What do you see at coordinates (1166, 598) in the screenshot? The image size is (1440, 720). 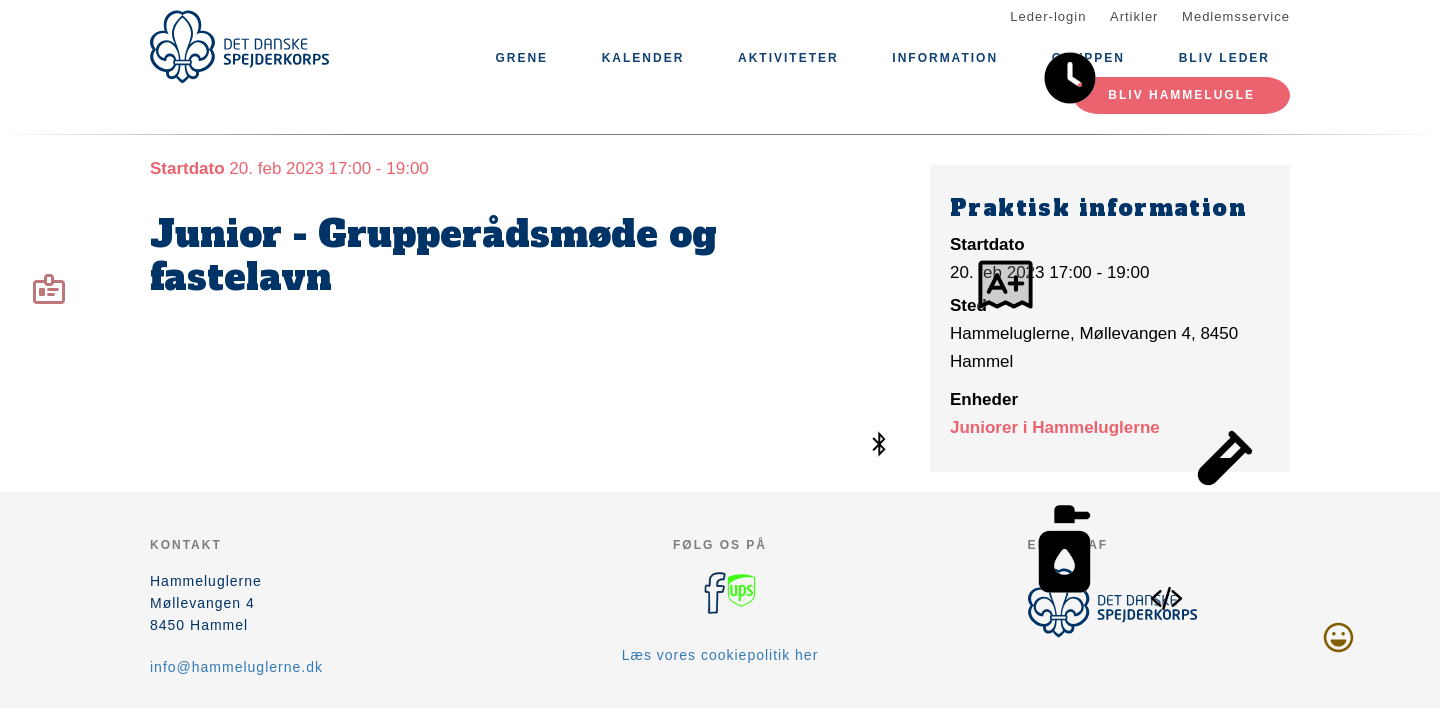 I see `view or edit source code` at bounding box center [1166, 598].